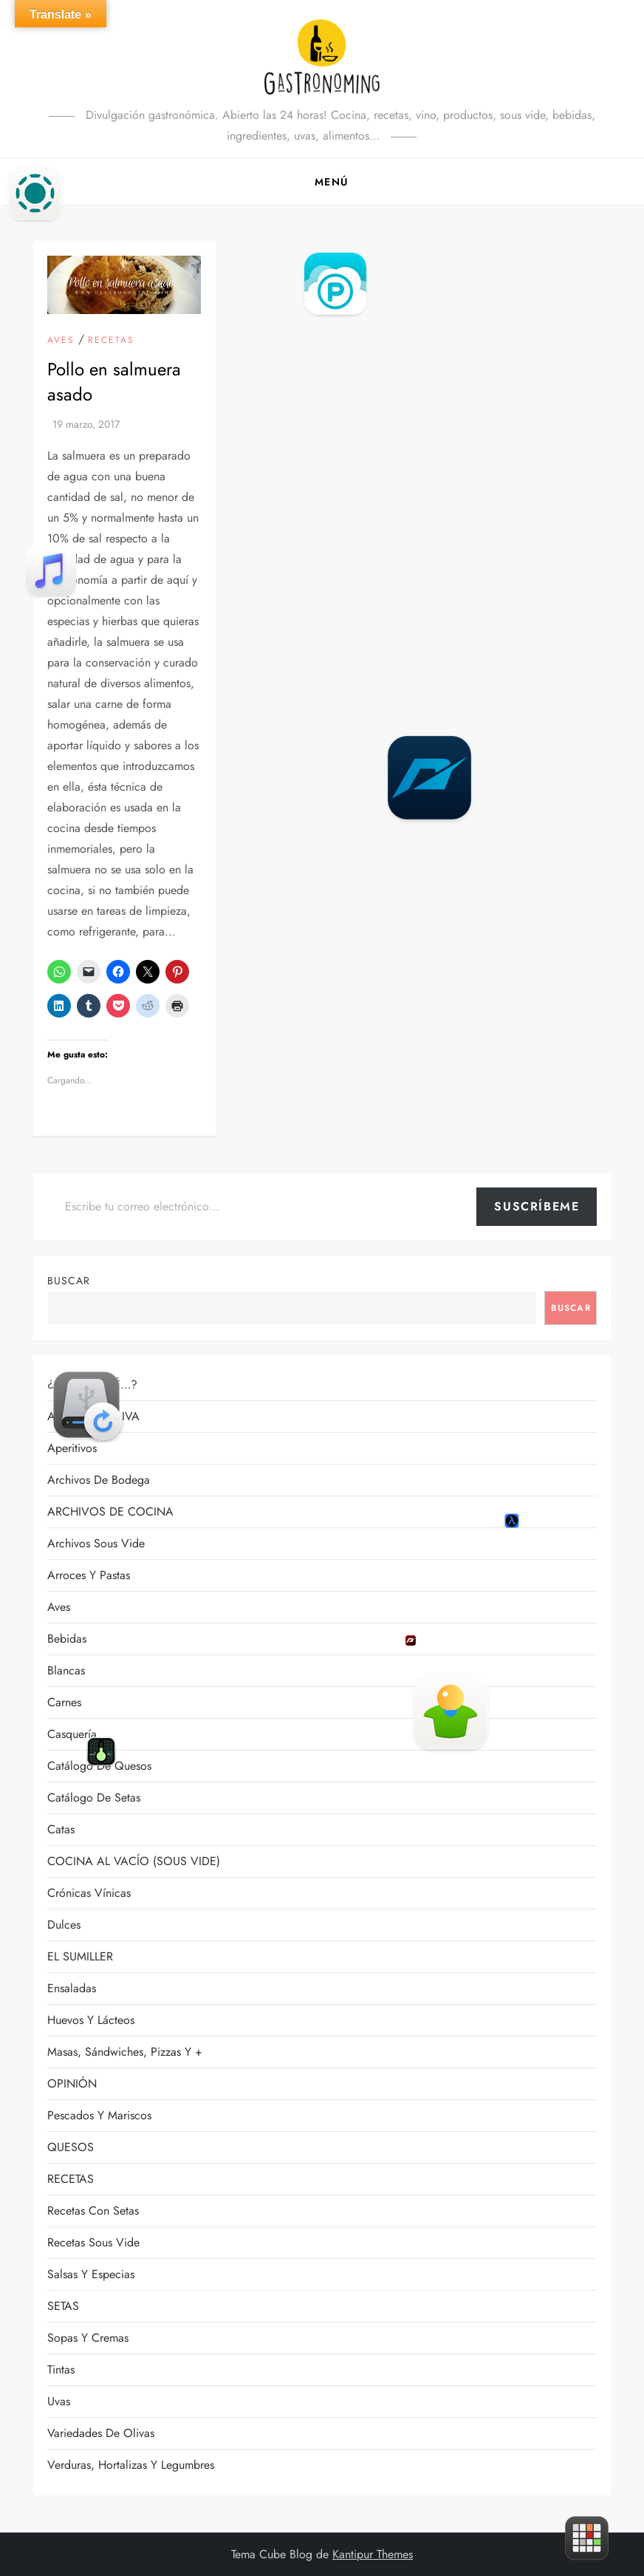  I want to click on open gajim instant messaging app, so click(451, 1711).